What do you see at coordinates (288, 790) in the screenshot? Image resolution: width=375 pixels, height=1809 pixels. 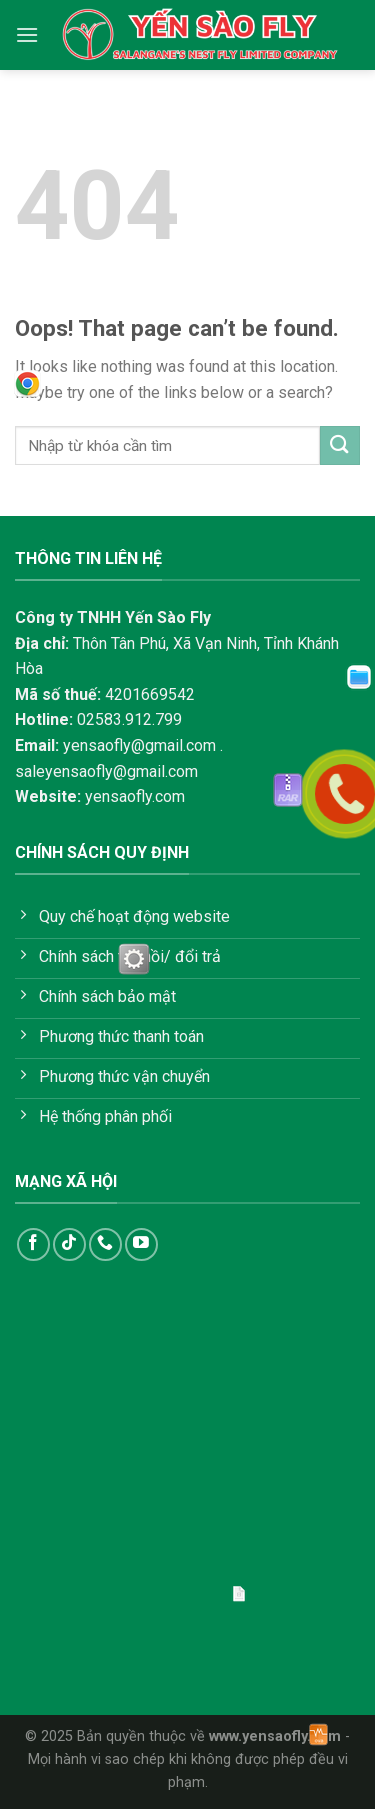 I see `indicates a RAR compressed archive file` at bounding box center [288, 790].